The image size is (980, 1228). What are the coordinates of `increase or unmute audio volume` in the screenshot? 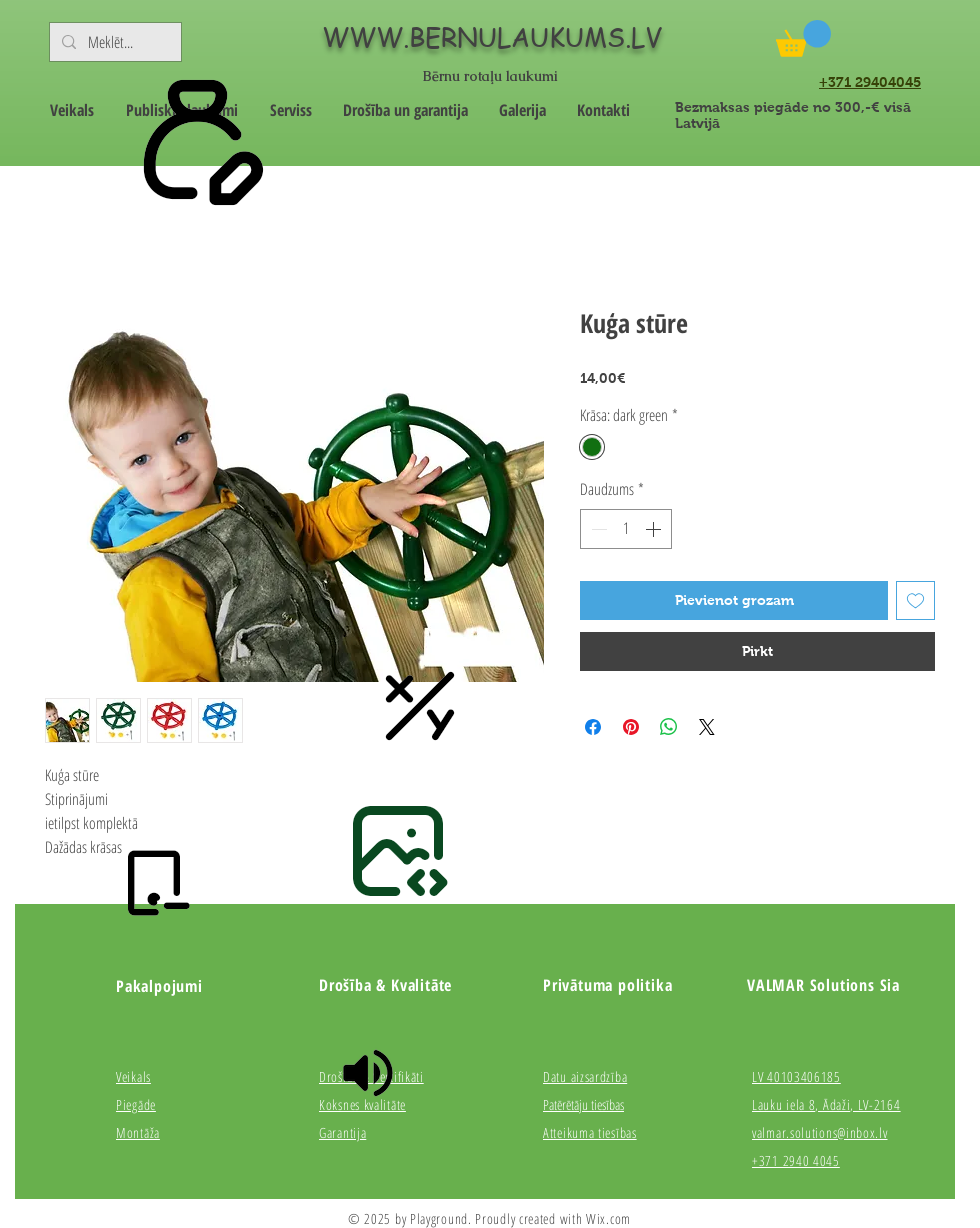 It's located at (368, 1073).